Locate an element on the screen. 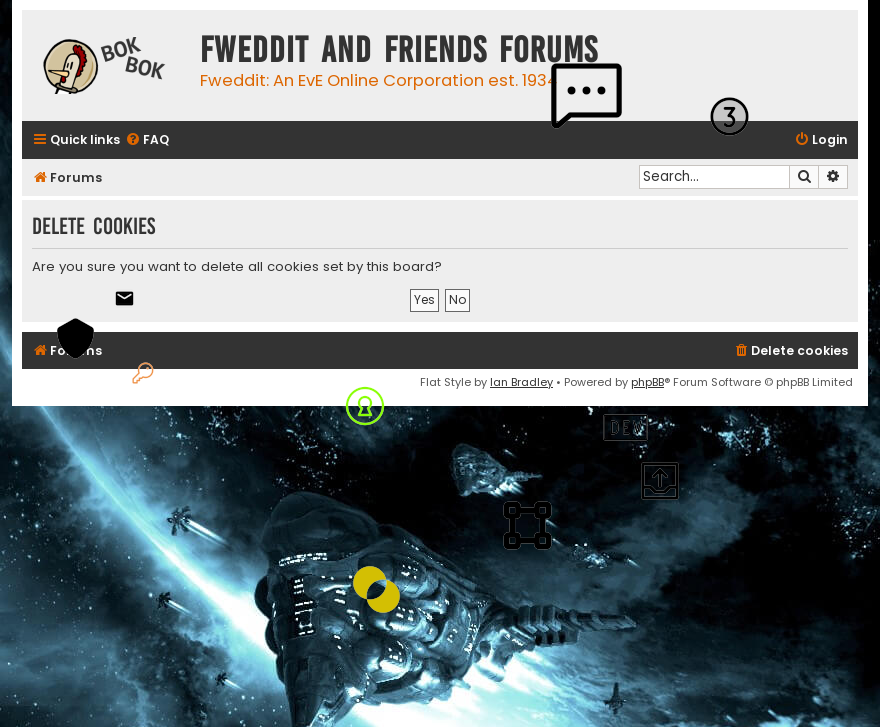  indicates step three in a multi-step process is located at coordinates (729, 116).